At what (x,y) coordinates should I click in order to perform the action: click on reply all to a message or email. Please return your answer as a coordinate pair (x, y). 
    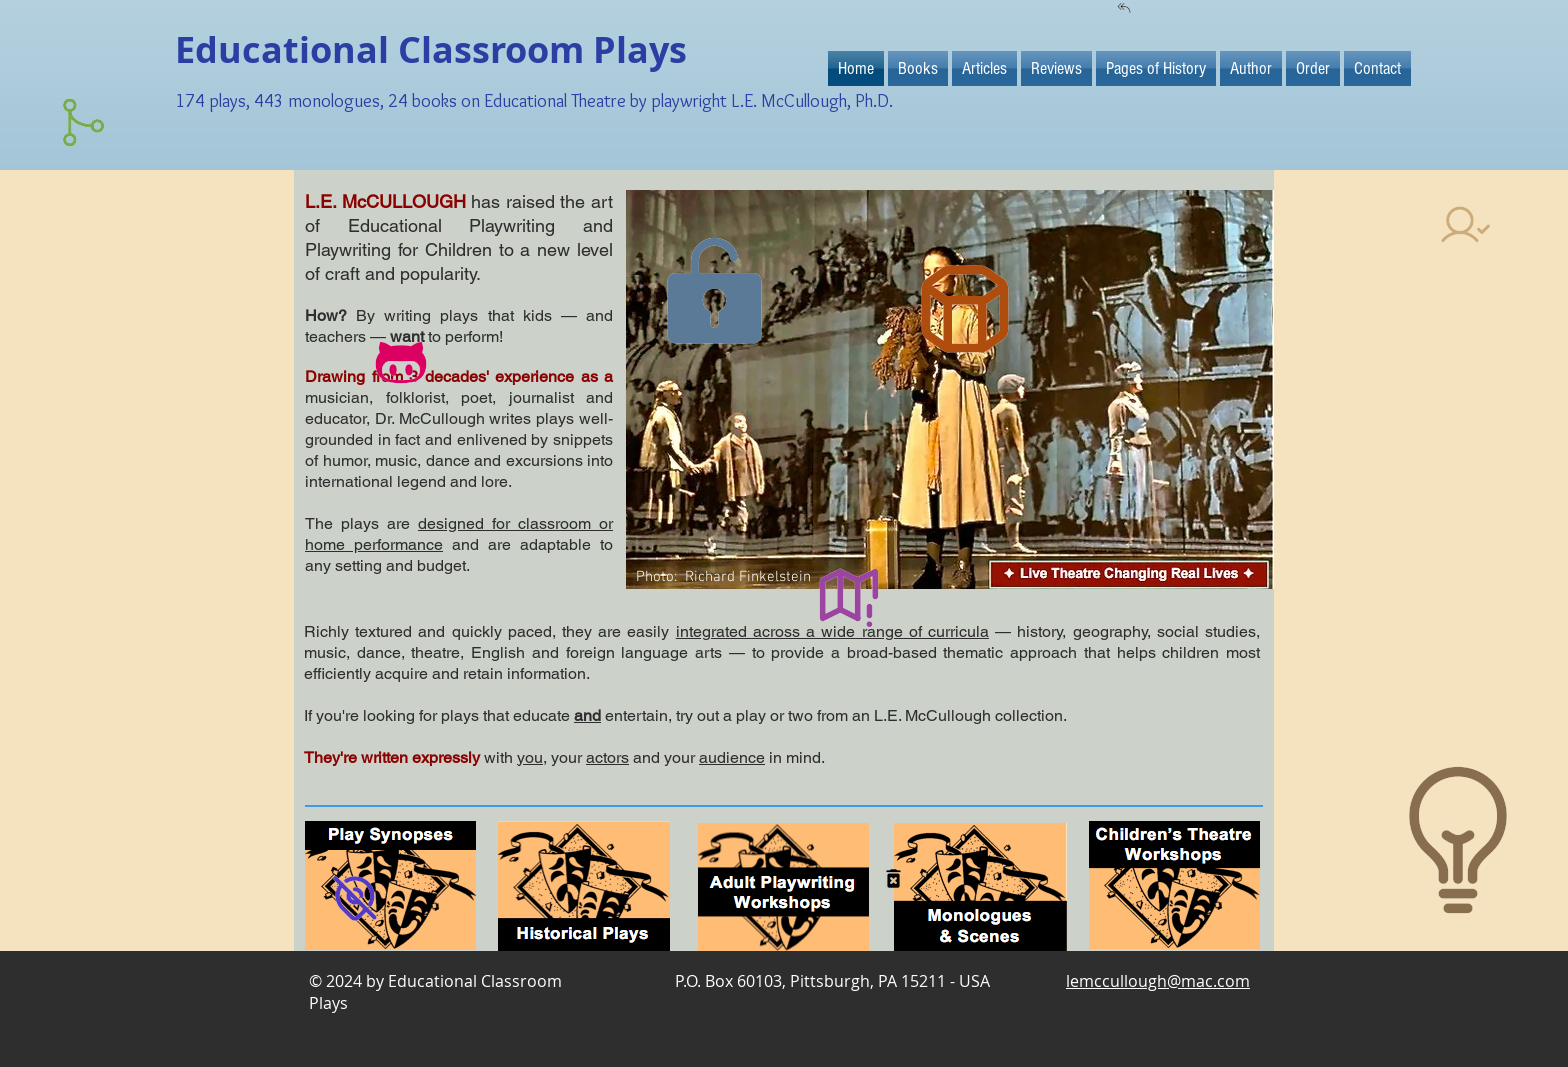
    Looking at the image, I should click on (1124, 8).